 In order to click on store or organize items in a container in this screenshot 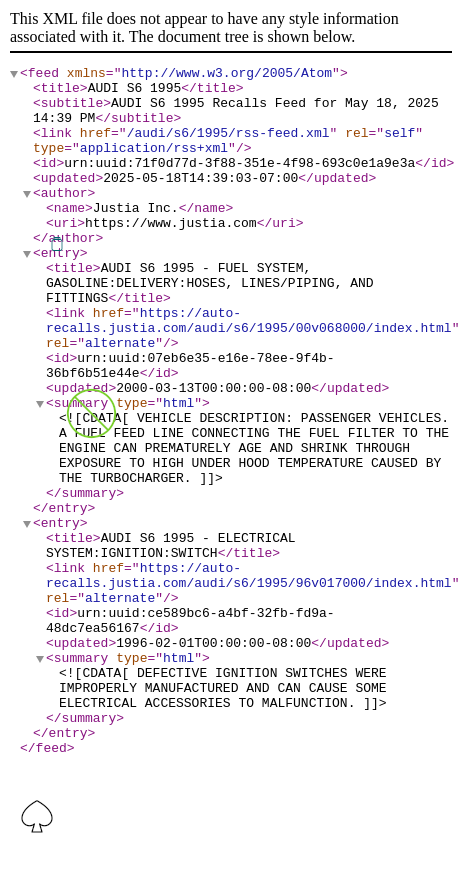, I will do `click(57, 244)`.